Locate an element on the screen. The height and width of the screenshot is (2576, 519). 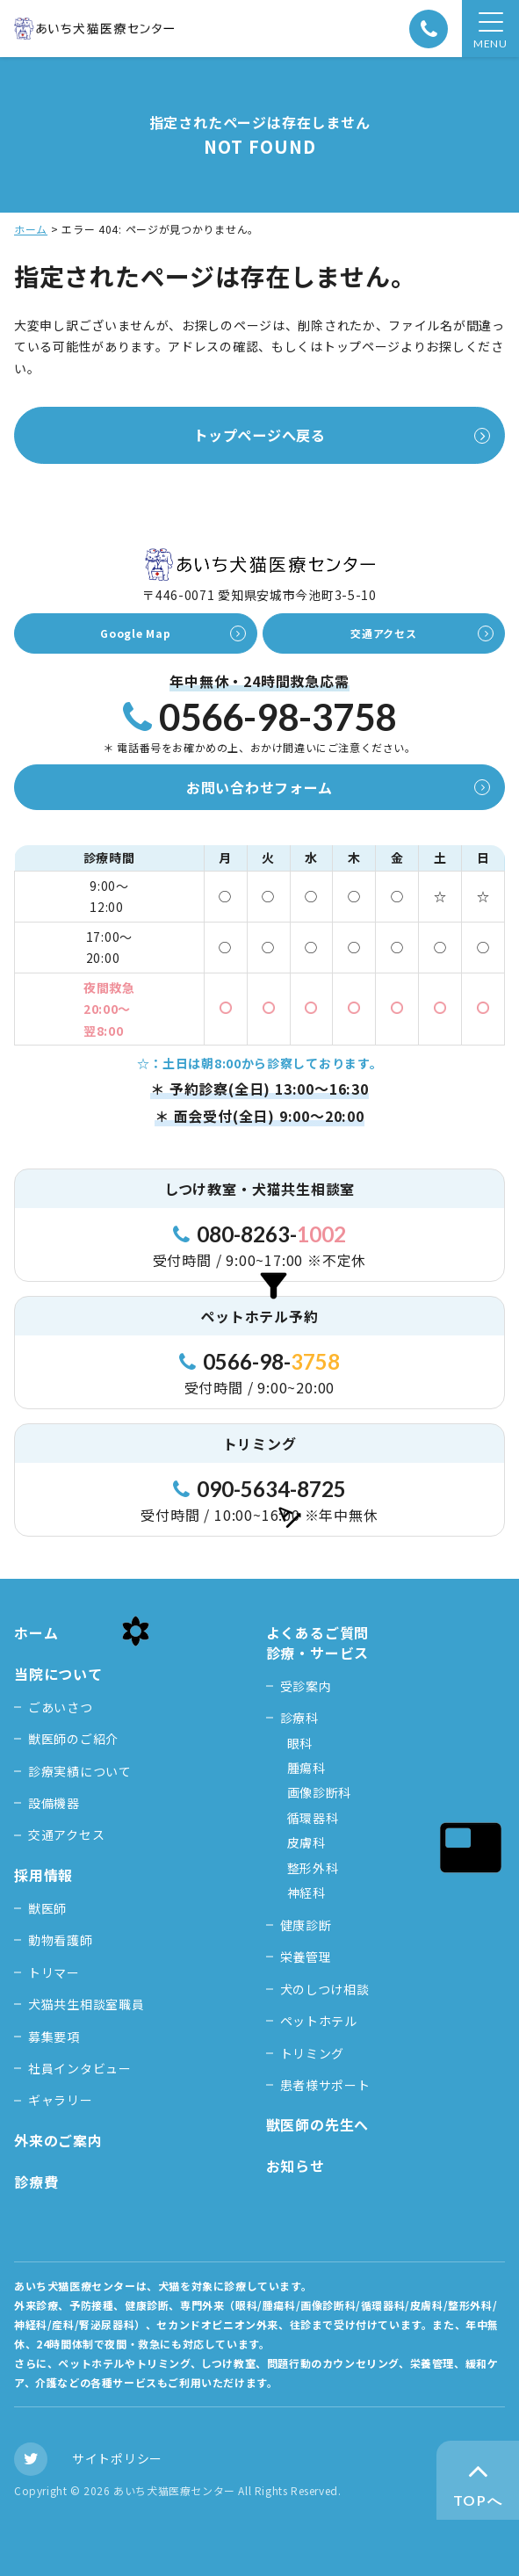
rotate text at an upward angle is located at coordinates (289, 1516).